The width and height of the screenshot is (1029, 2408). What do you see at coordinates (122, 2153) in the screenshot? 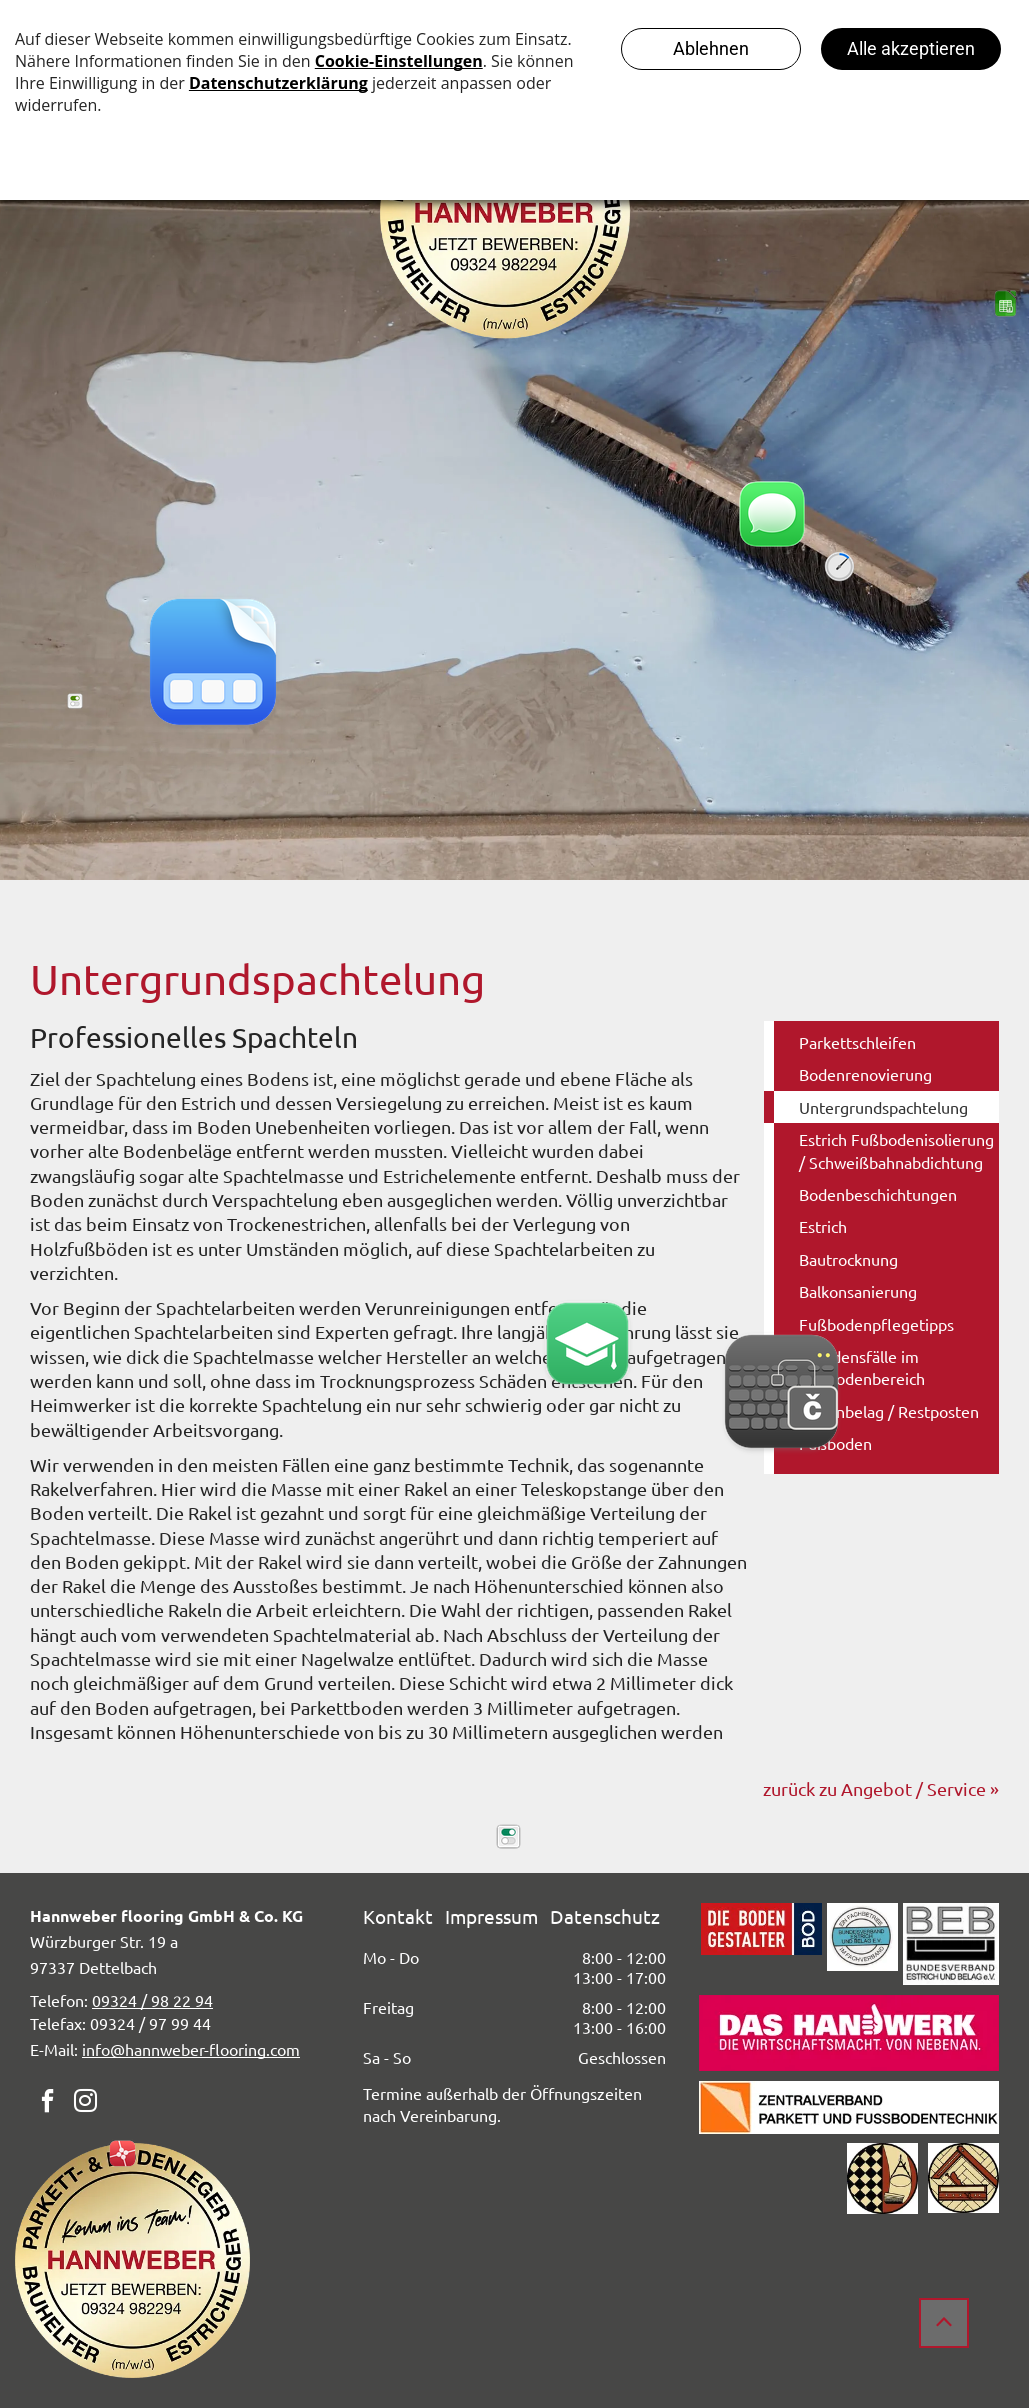
I see `open rygel media server application` at bounding box center [122, 2153].